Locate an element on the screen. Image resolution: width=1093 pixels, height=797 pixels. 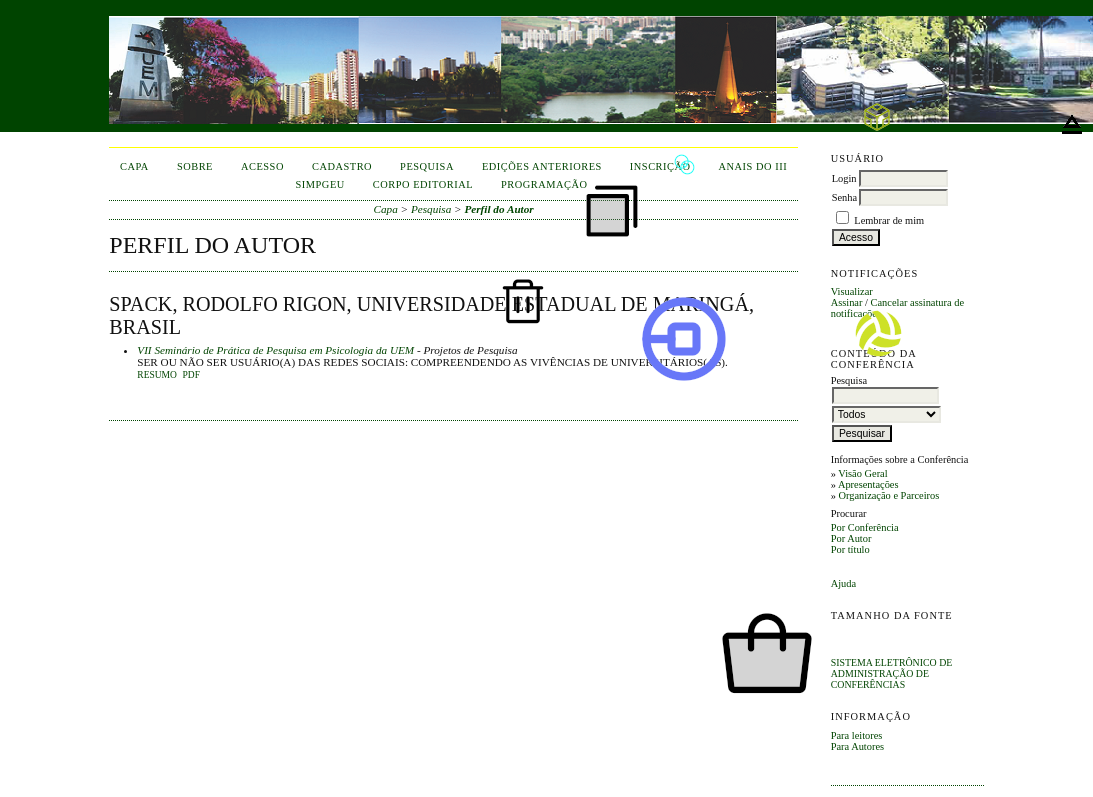
copy content to clipboard is located at coordinates (612, 211).